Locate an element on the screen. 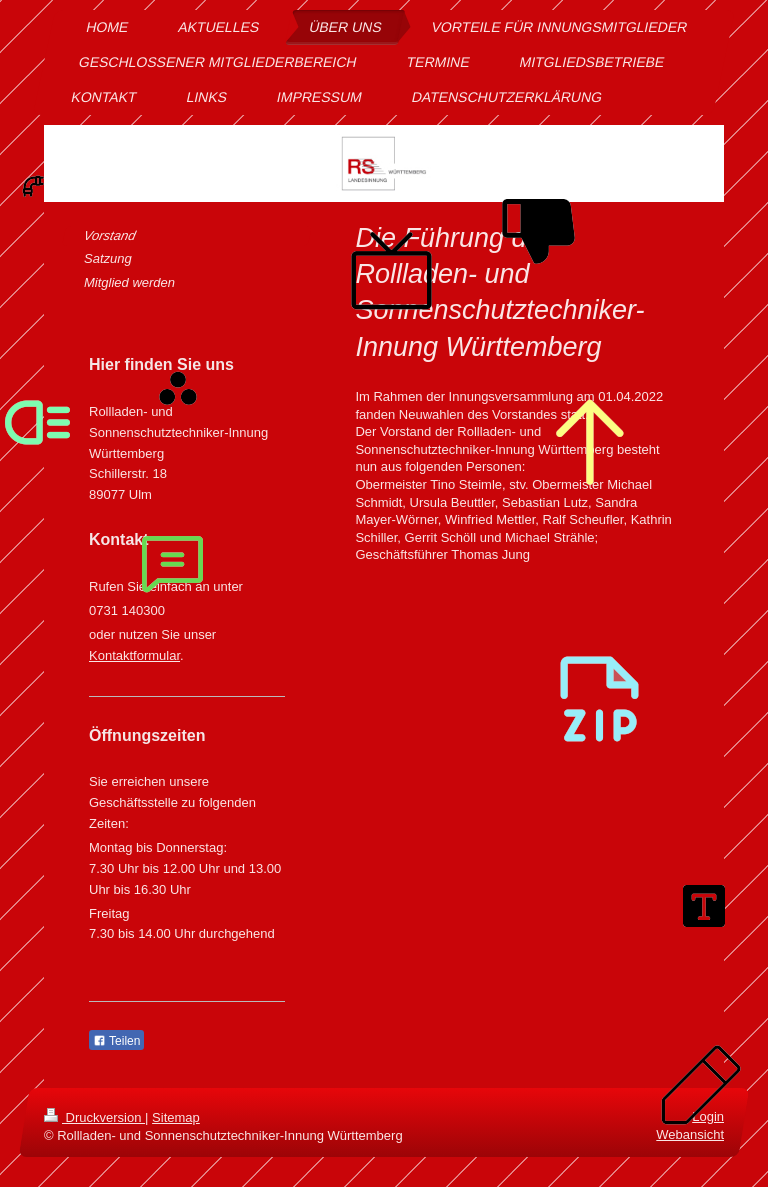  access tv or video streaming content is located at coordinates (391, 275).